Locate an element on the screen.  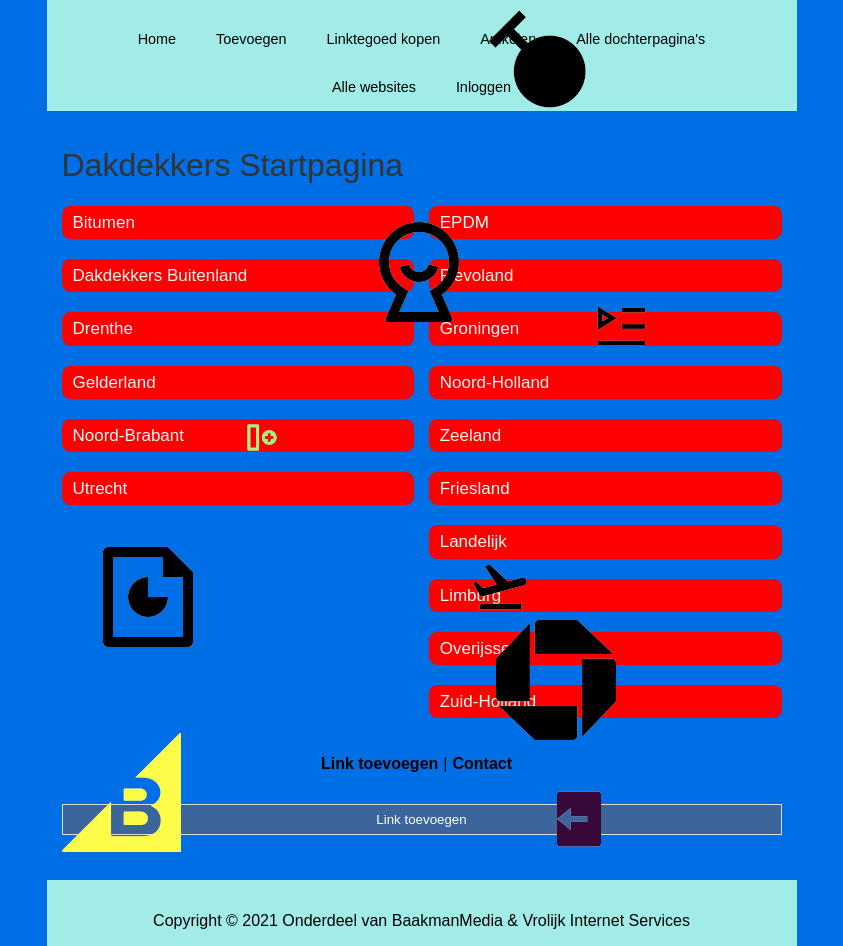
insert a new column to the right is located at coordinates (260, 437).